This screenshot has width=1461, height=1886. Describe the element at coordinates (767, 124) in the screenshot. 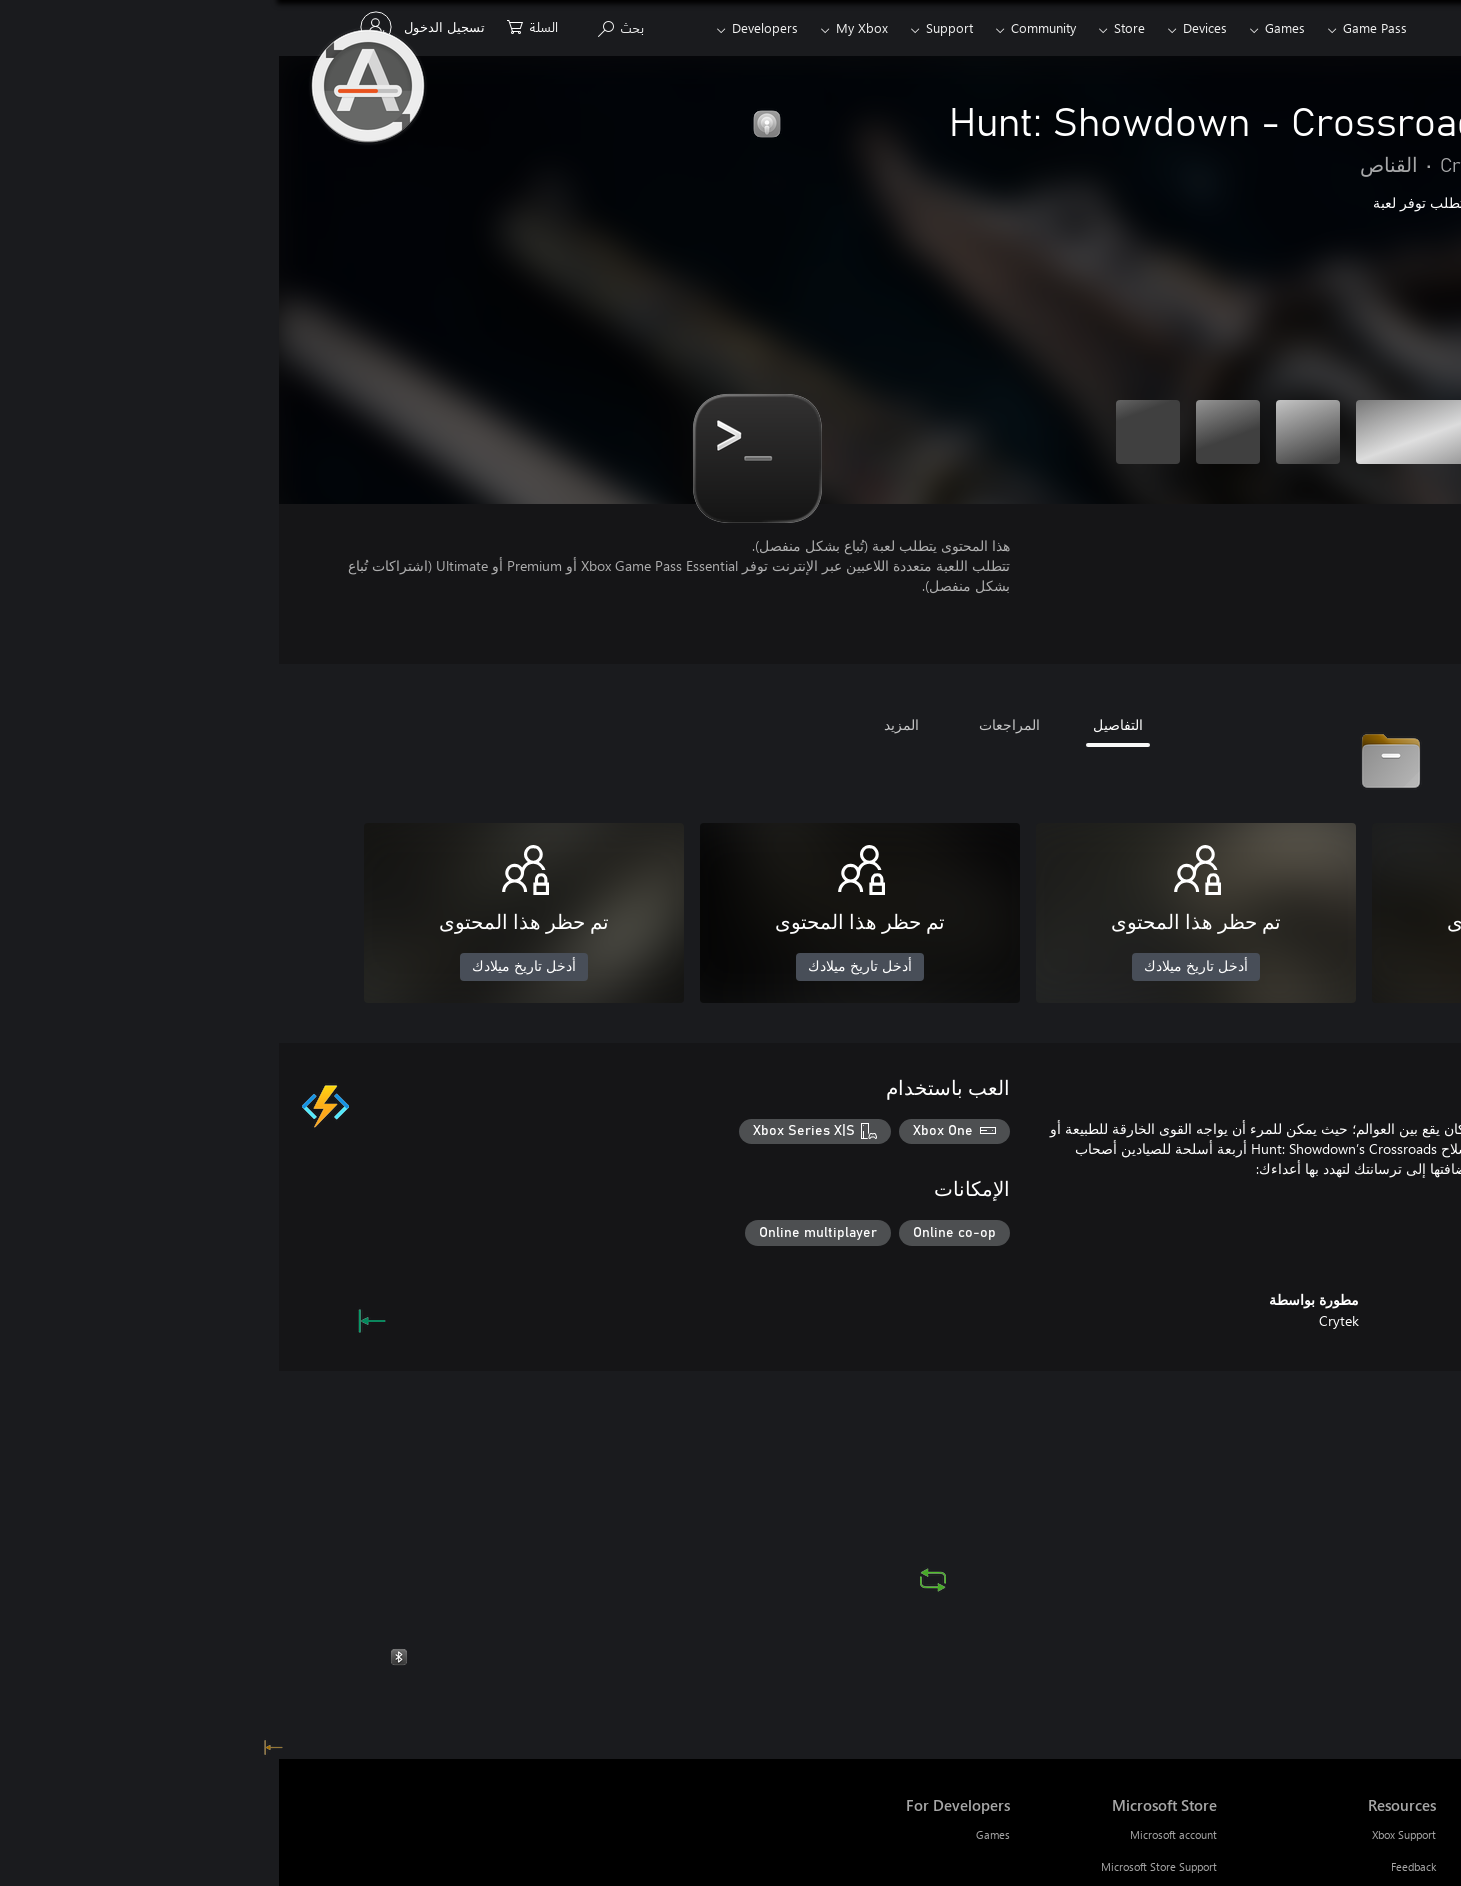

I see `open the Podcasts app` at that location.